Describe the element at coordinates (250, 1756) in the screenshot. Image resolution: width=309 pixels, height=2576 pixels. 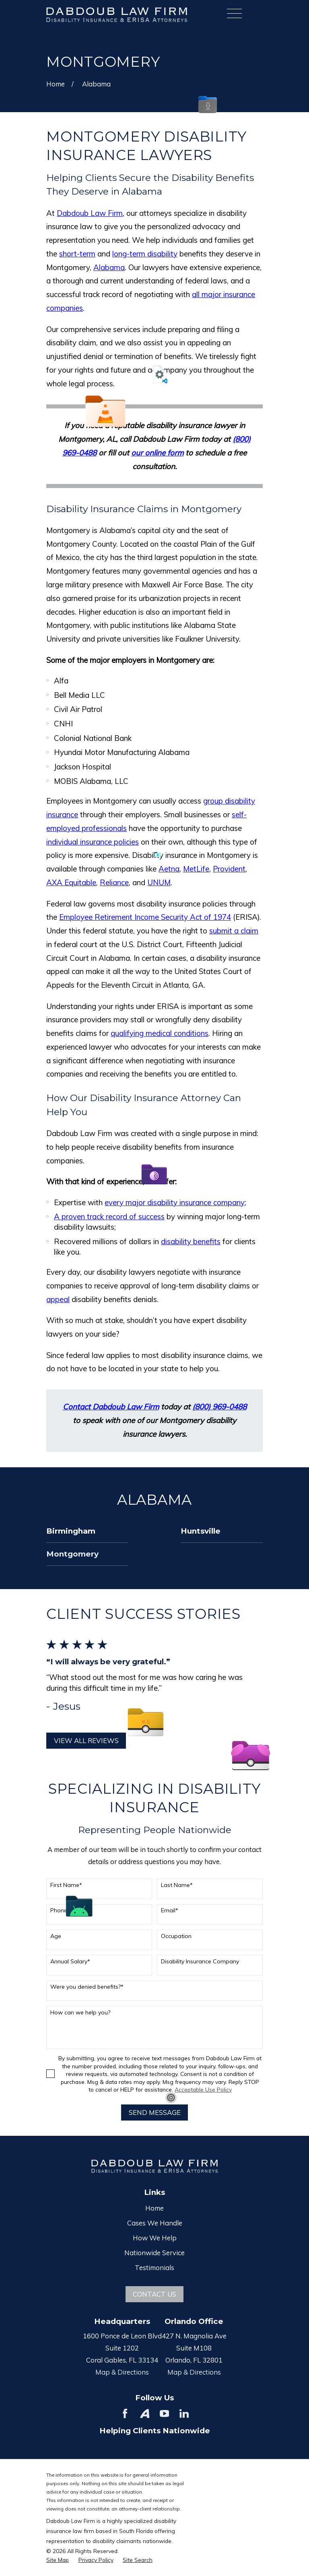
I see `open pokémon master ball themed folder` at that location.